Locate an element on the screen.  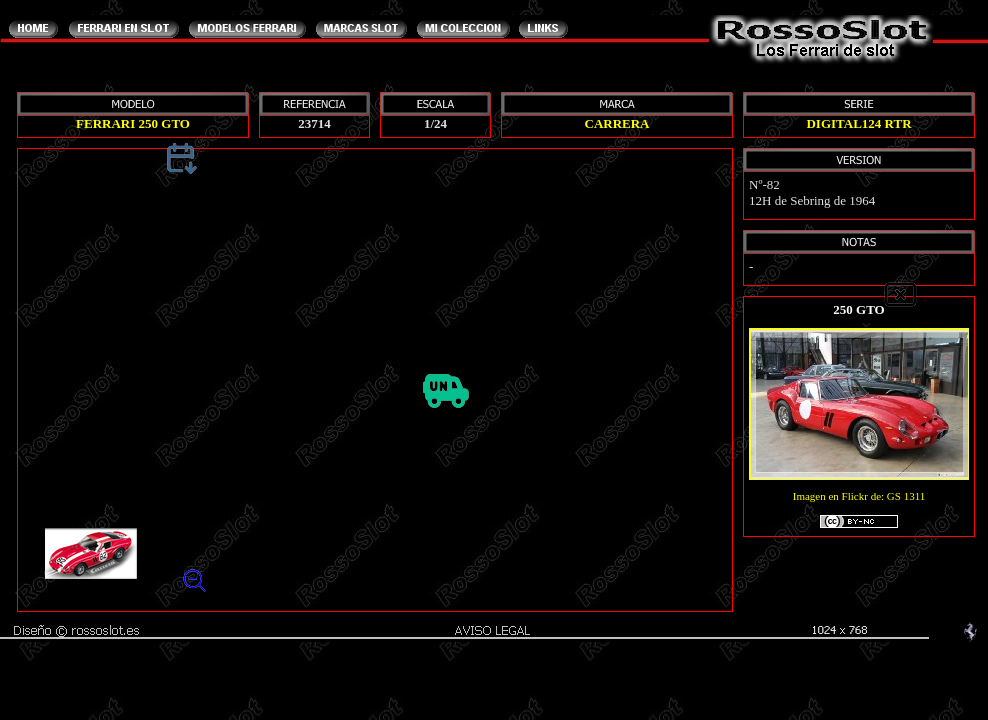
zoom out is located at coordinates (194, 580).